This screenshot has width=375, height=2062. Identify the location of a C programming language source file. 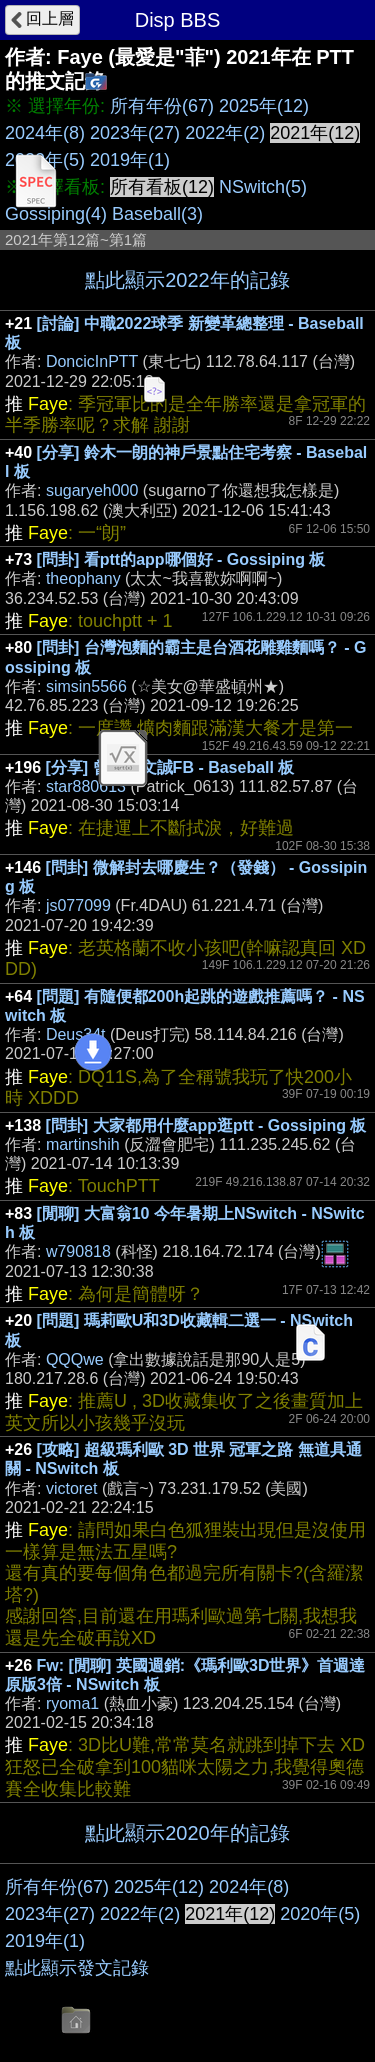
(310, 1342).